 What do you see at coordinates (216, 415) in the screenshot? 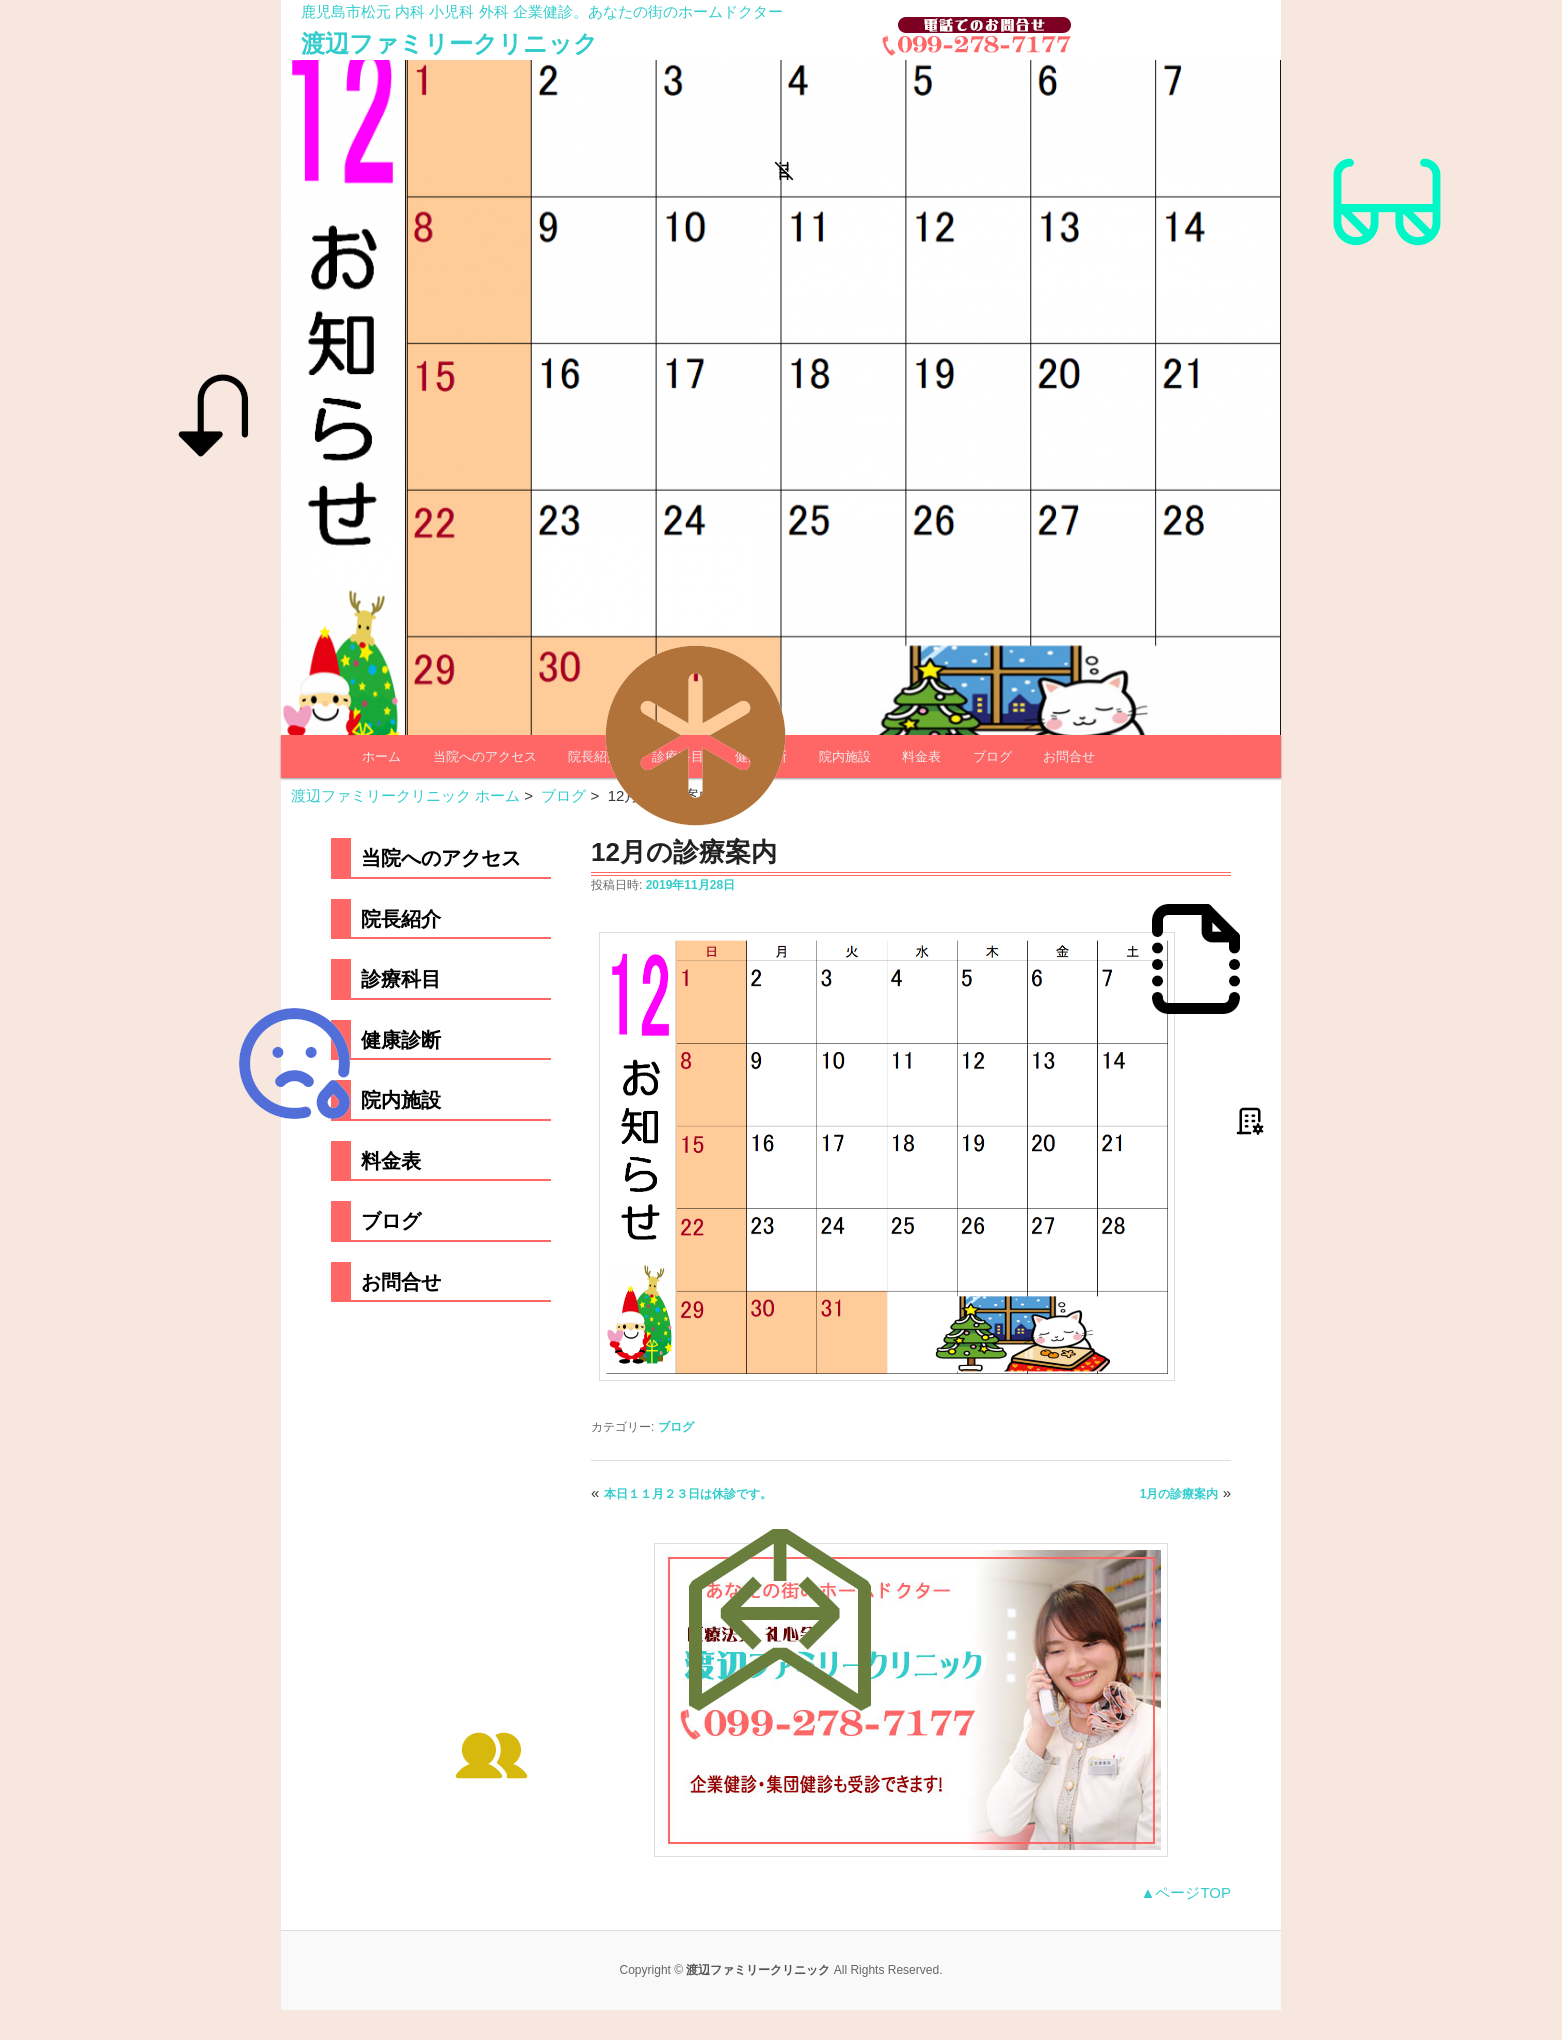
I see `undo or reverse previous action` at bounding box center [216, 415].